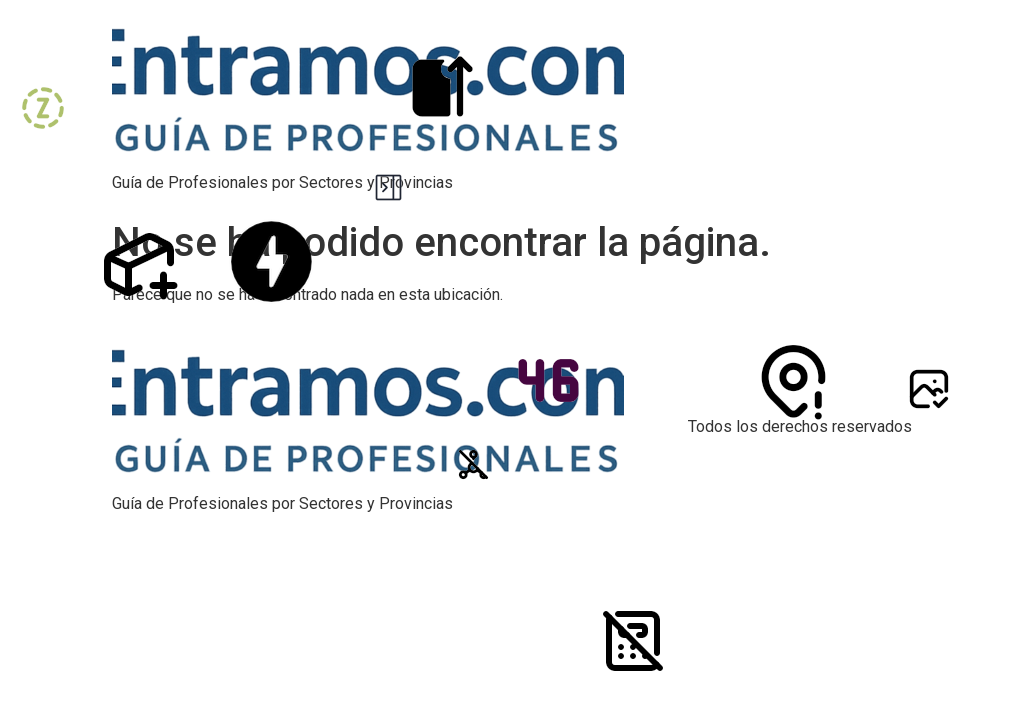 Image resolution: width=1024 pixels, height=720 pixels. I want to click on disable social sharing features, so click(473, 464).